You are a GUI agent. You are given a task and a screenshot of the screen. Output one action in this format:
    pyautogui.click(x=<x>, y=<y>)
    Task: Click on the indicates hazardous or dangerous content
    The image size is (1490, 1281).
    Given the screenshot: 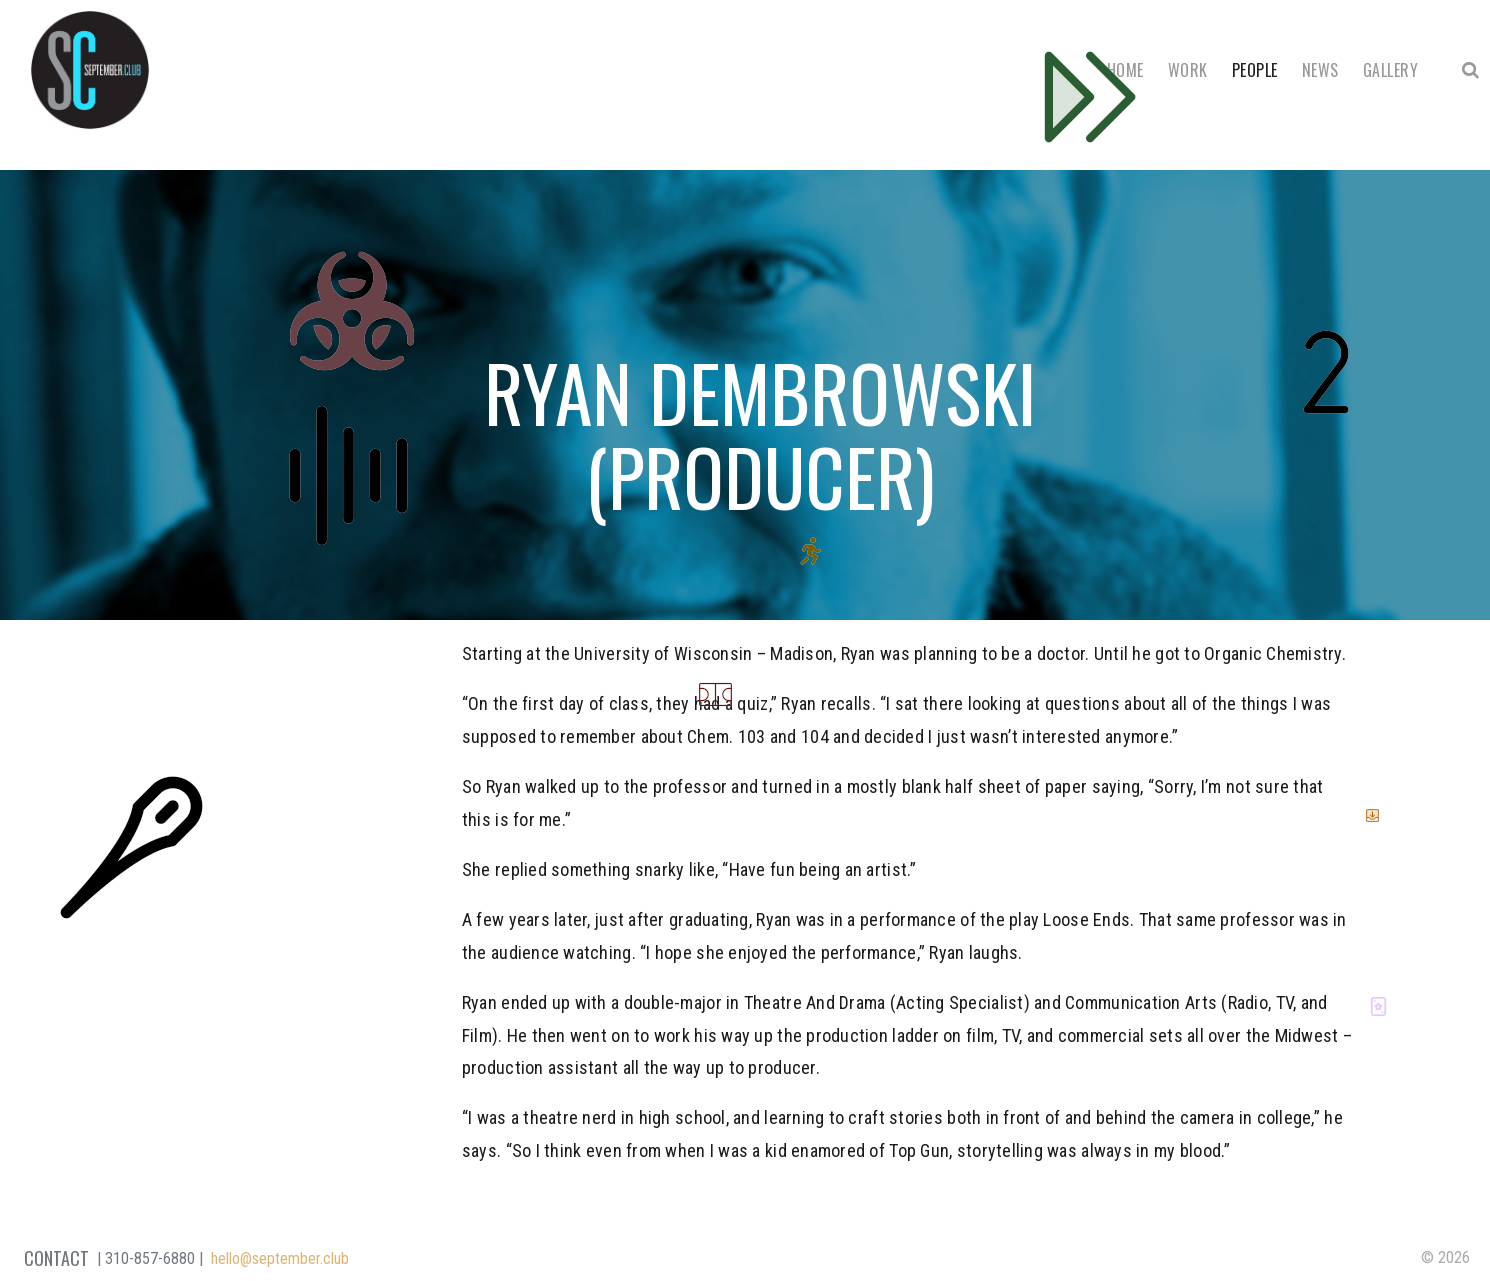 What is the action you would take?
    pyautogui.click(x=352, y=311)
    